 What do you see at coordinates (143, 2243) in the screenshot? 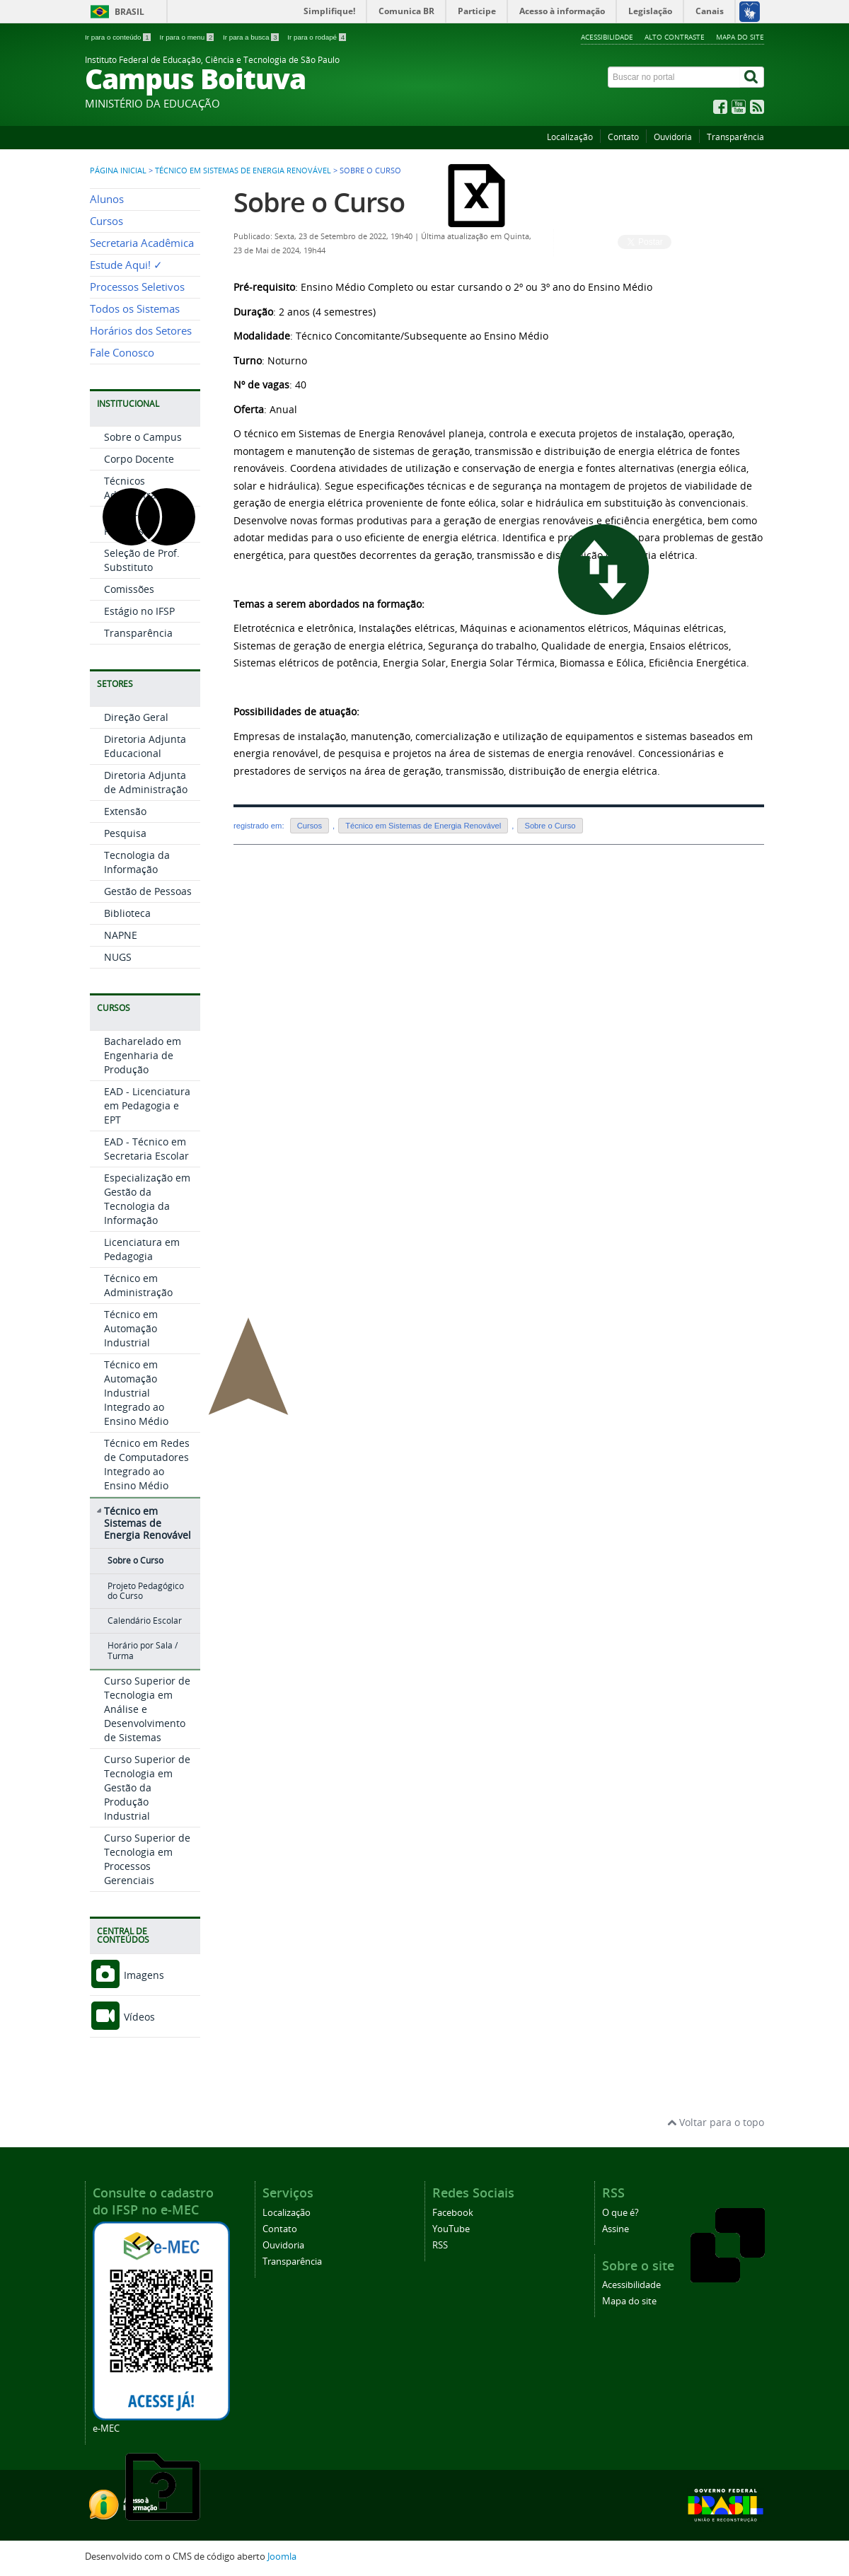
I see `view or edit source code` at bounding box center [143, 2243].